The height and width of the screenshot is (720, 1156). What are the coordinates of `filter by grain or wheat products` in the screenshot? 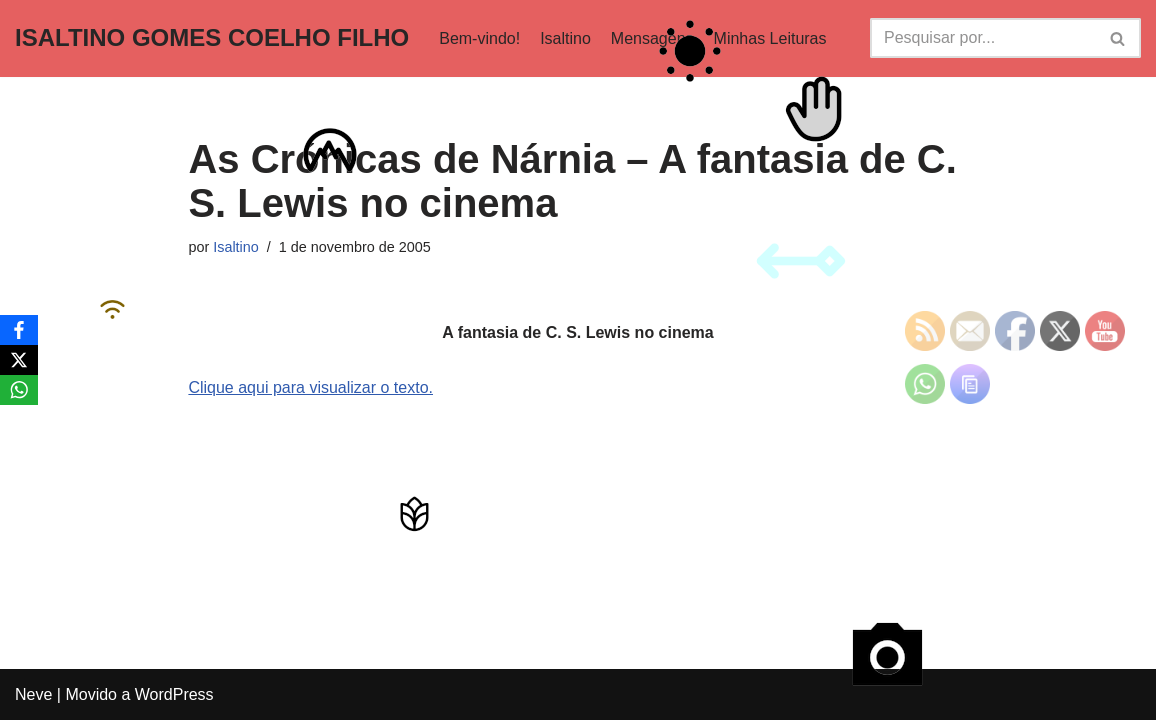 It's located at (414, 514).